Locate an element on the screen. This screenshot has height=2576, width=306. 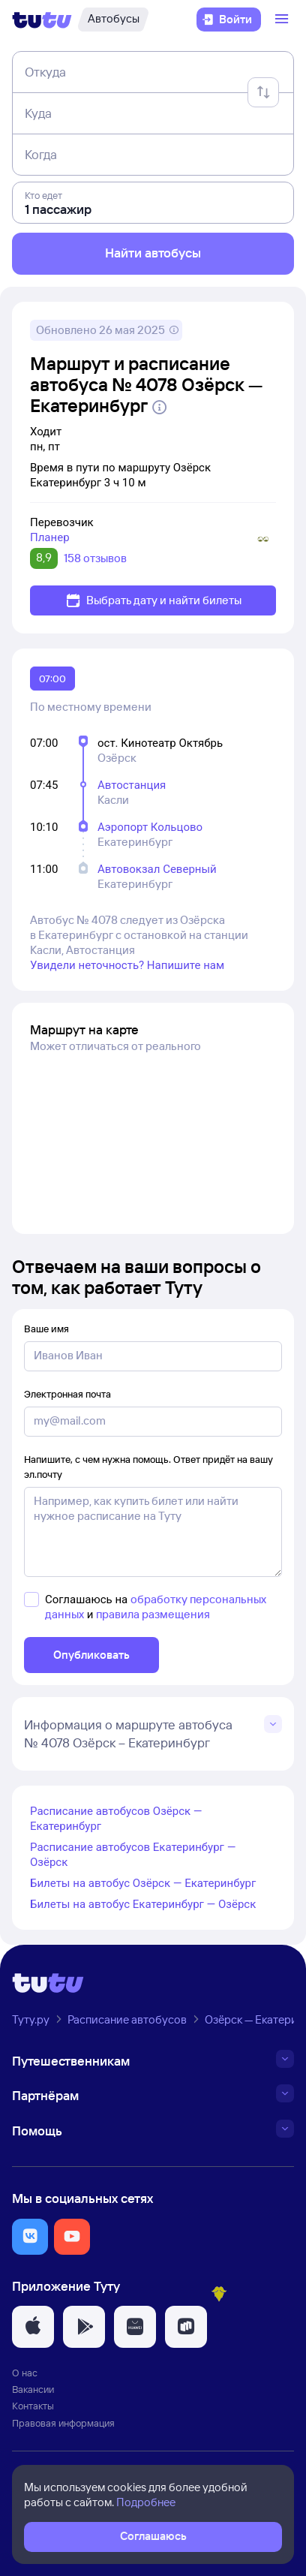
select beard style for character customization is located at coordinates (219, 2294).